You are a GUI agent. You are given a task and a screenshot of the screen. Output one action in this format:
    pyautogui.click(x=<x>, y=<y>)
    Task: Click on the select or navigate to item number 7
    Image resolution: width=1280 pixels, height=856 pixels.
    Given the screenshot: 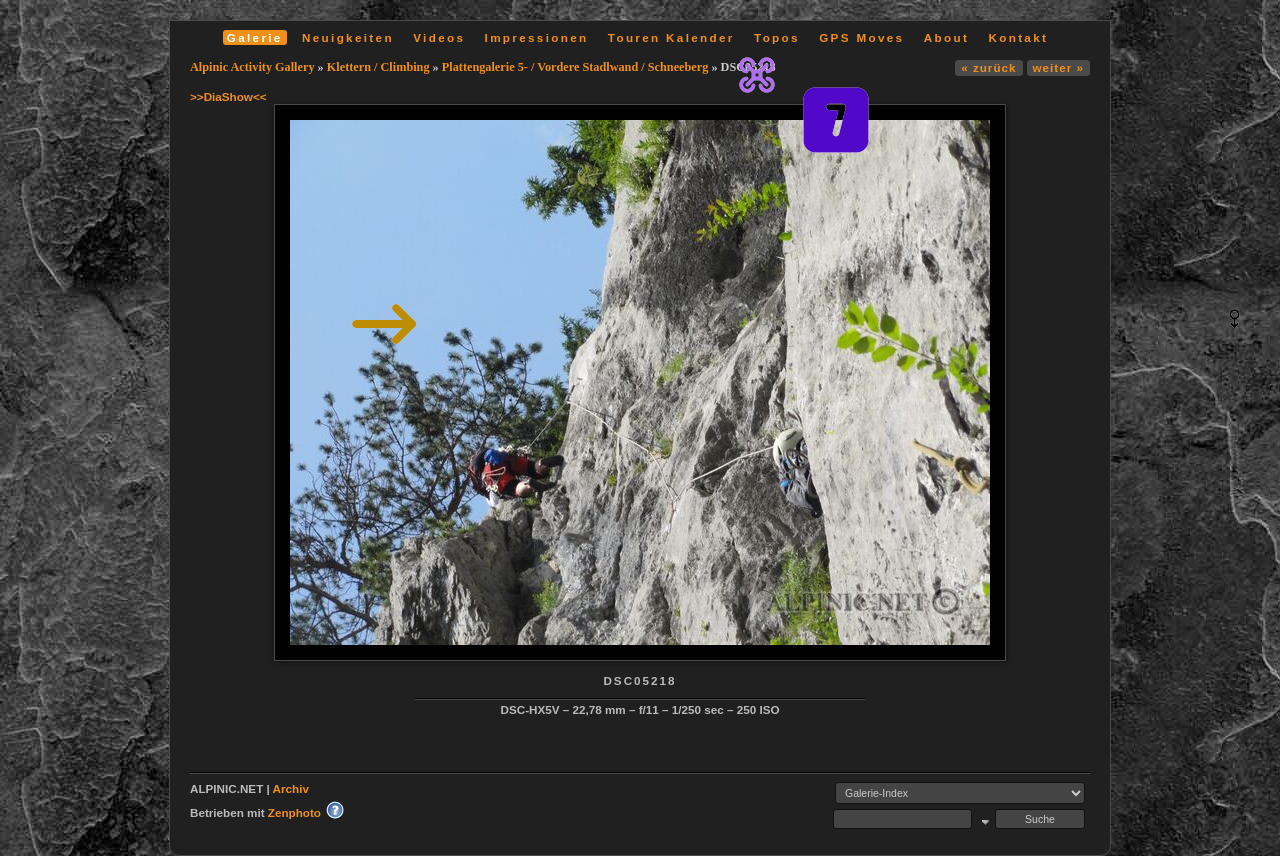 What is the action you would take?
    pyautogui.click(x=836, y=120)
    